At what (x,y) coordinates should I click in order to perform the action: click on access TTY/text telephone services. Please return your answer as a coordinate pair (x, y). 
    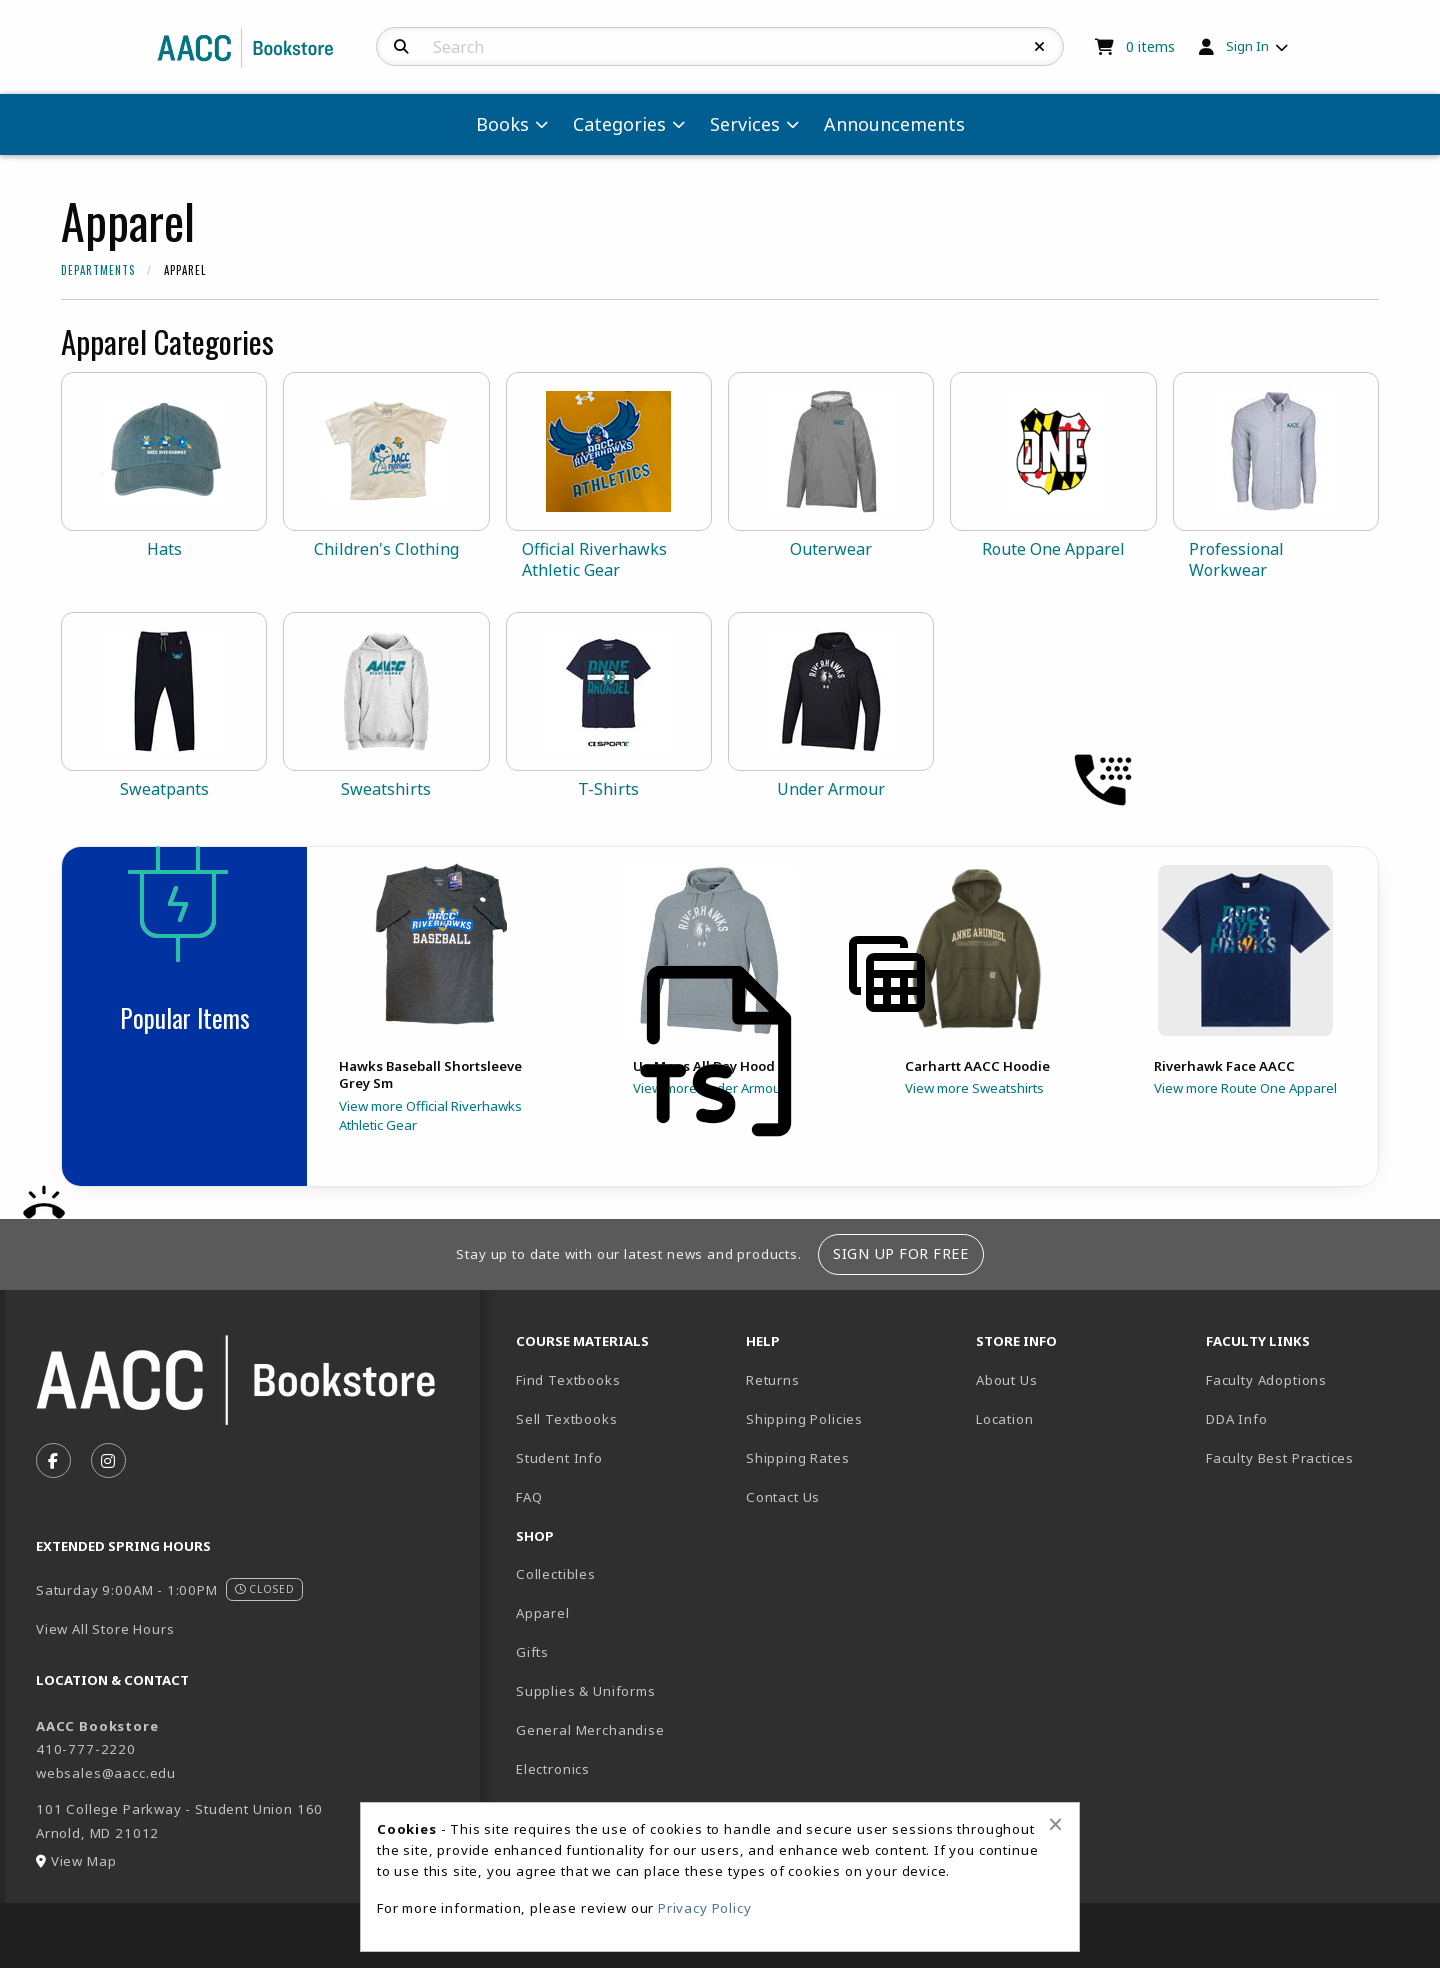
    Looking at the image, I should click on (1103, 780).